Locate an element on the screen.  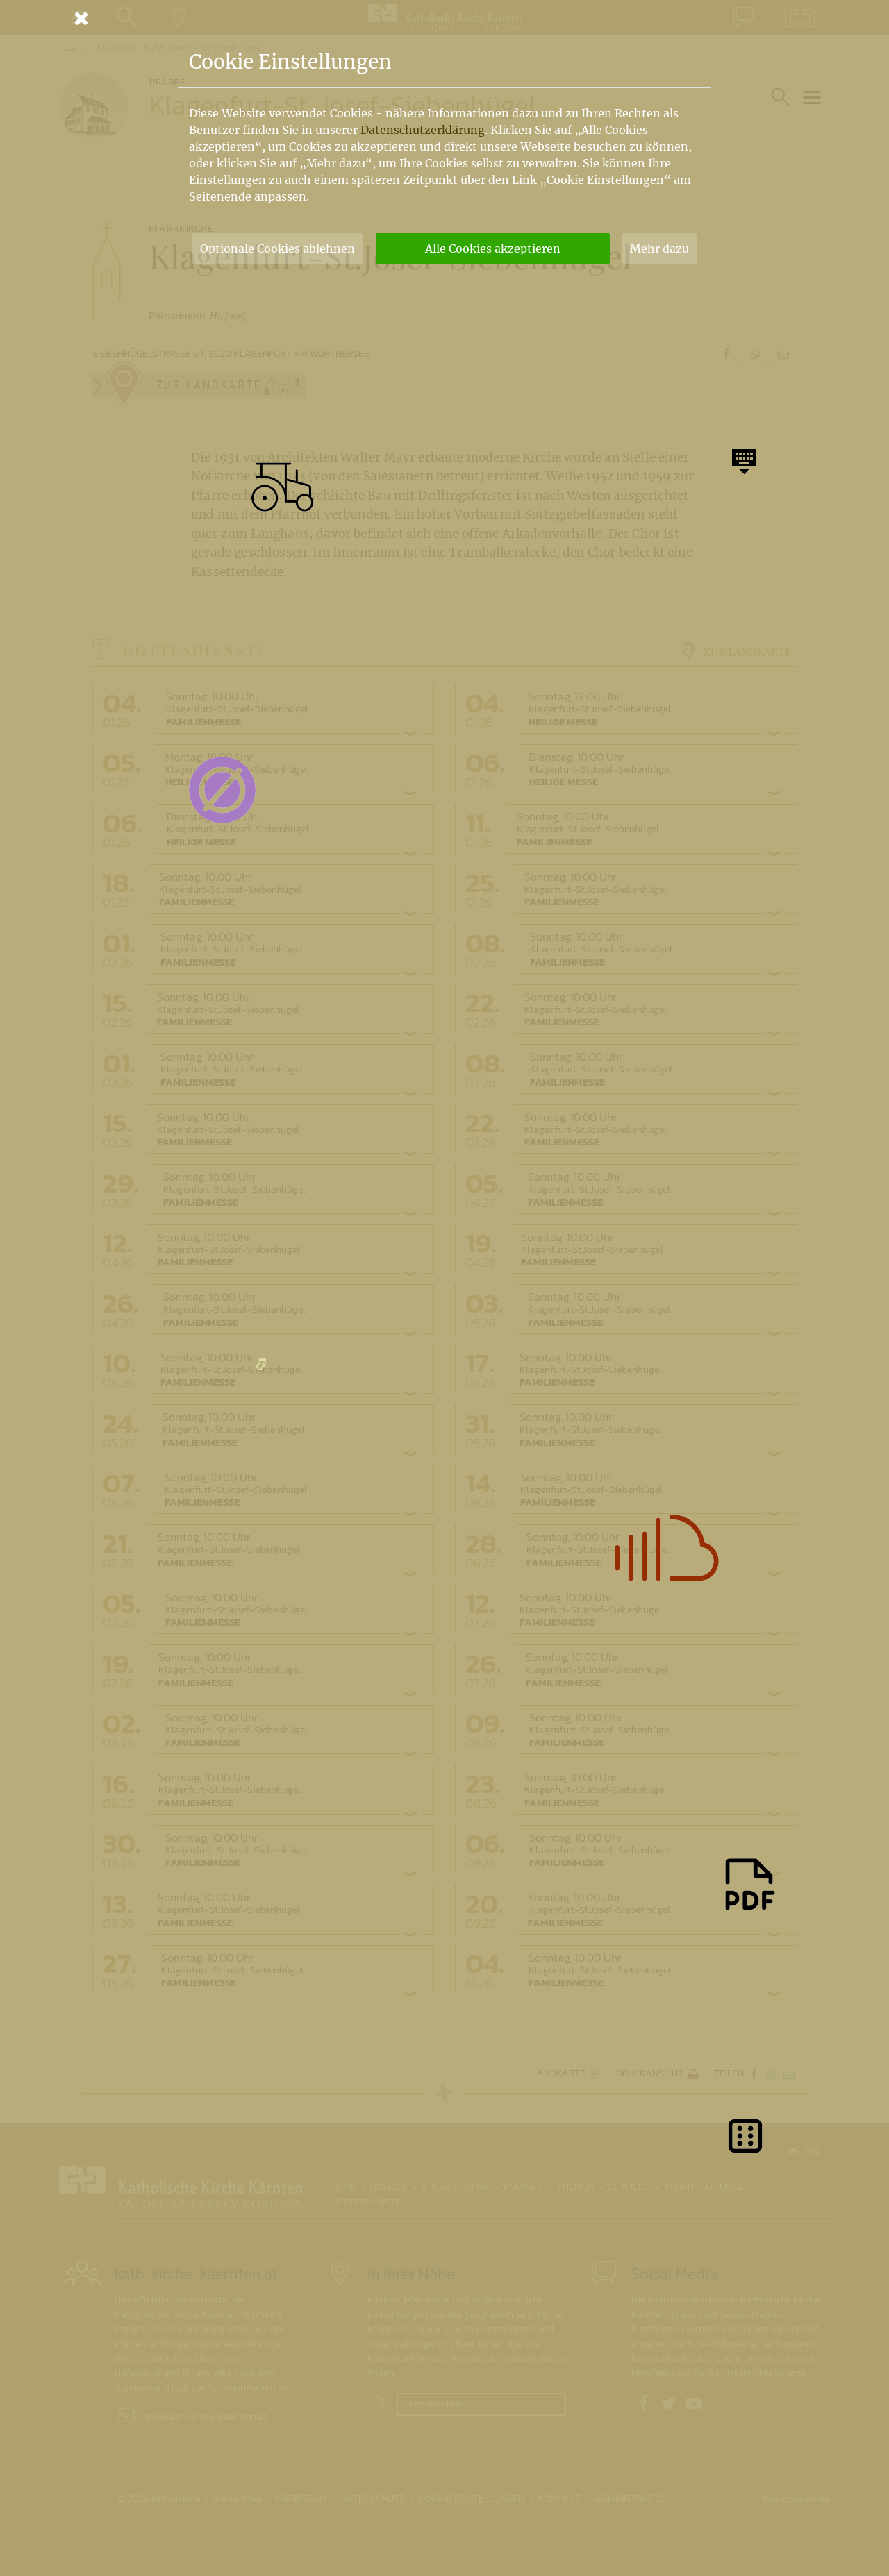
access farming or agricultural features is located at coordinates (281, 486).